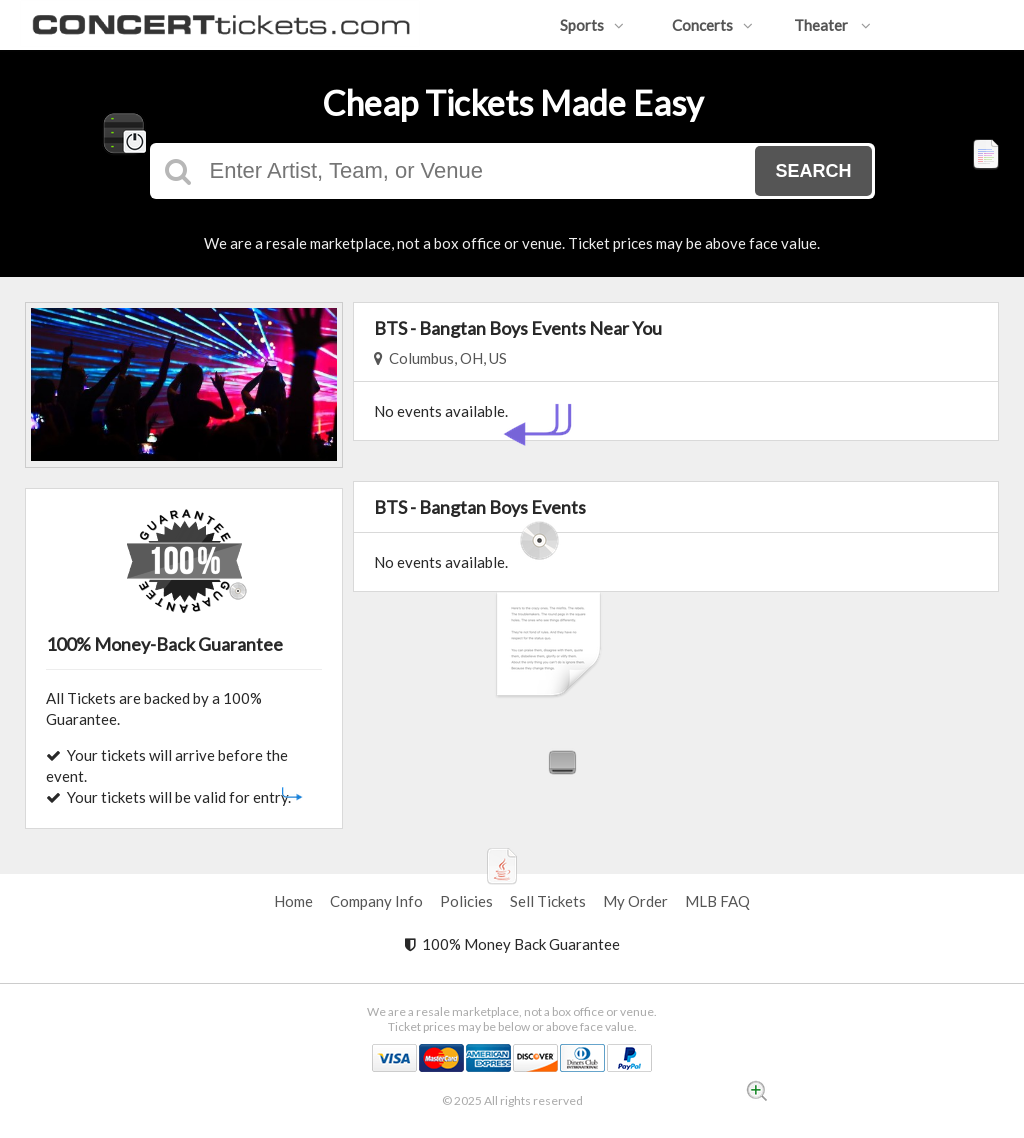  Describe the element at coordinates (238, 591) in the screenshot. I see `indicates a rewritable DVD disc drive` at that location.